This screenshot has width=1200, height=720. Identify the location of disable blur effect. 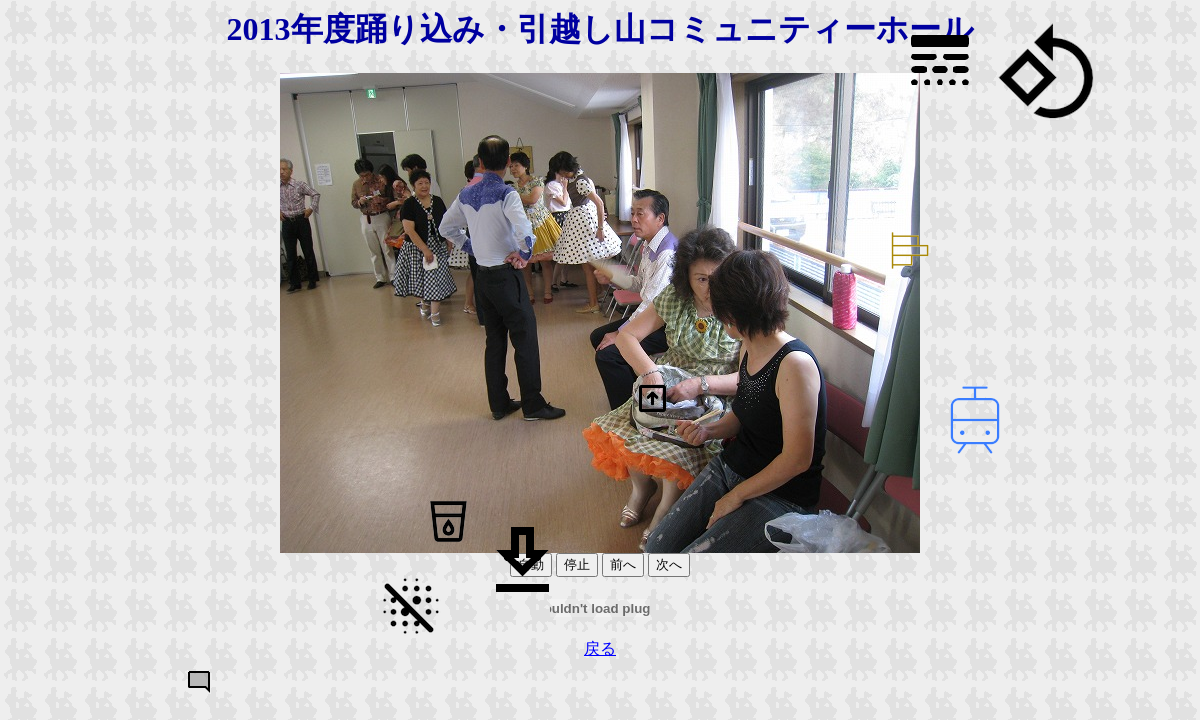
(411, 606).